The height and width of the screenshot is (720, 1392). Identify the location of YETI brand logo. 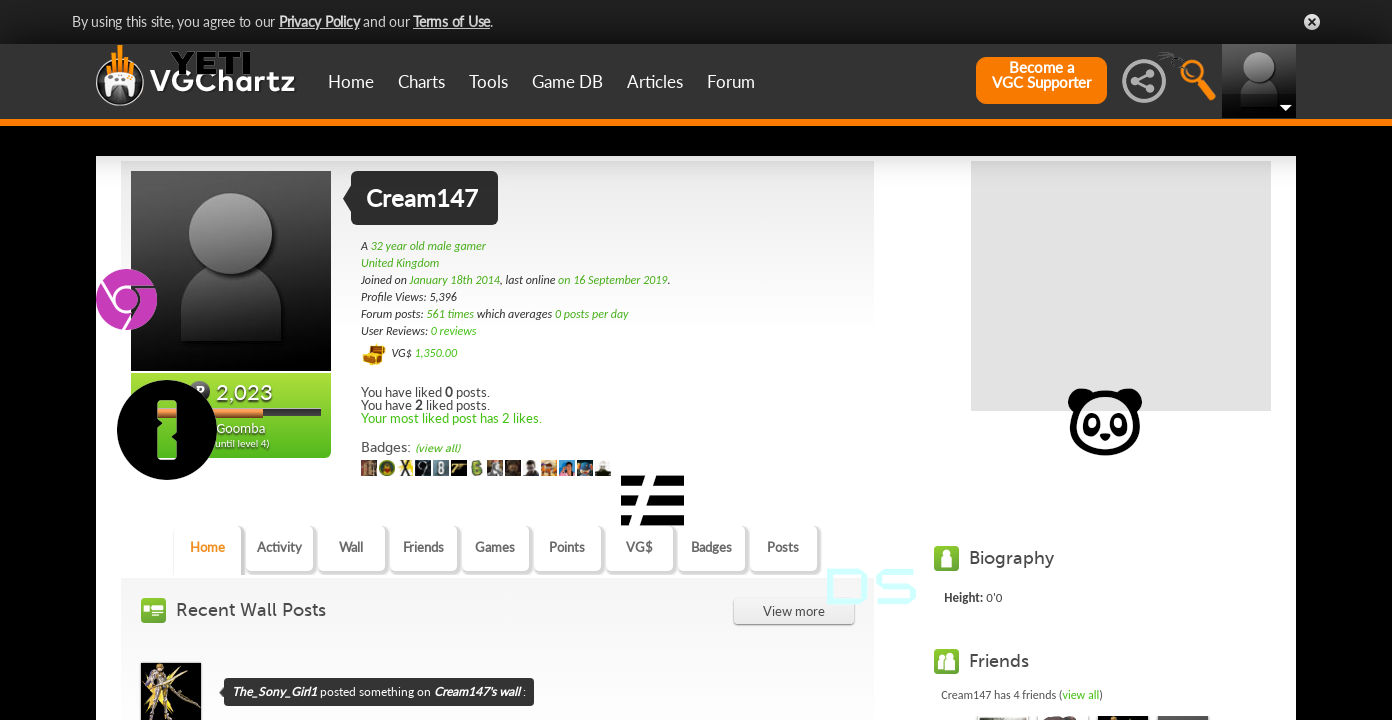
(210, 63).